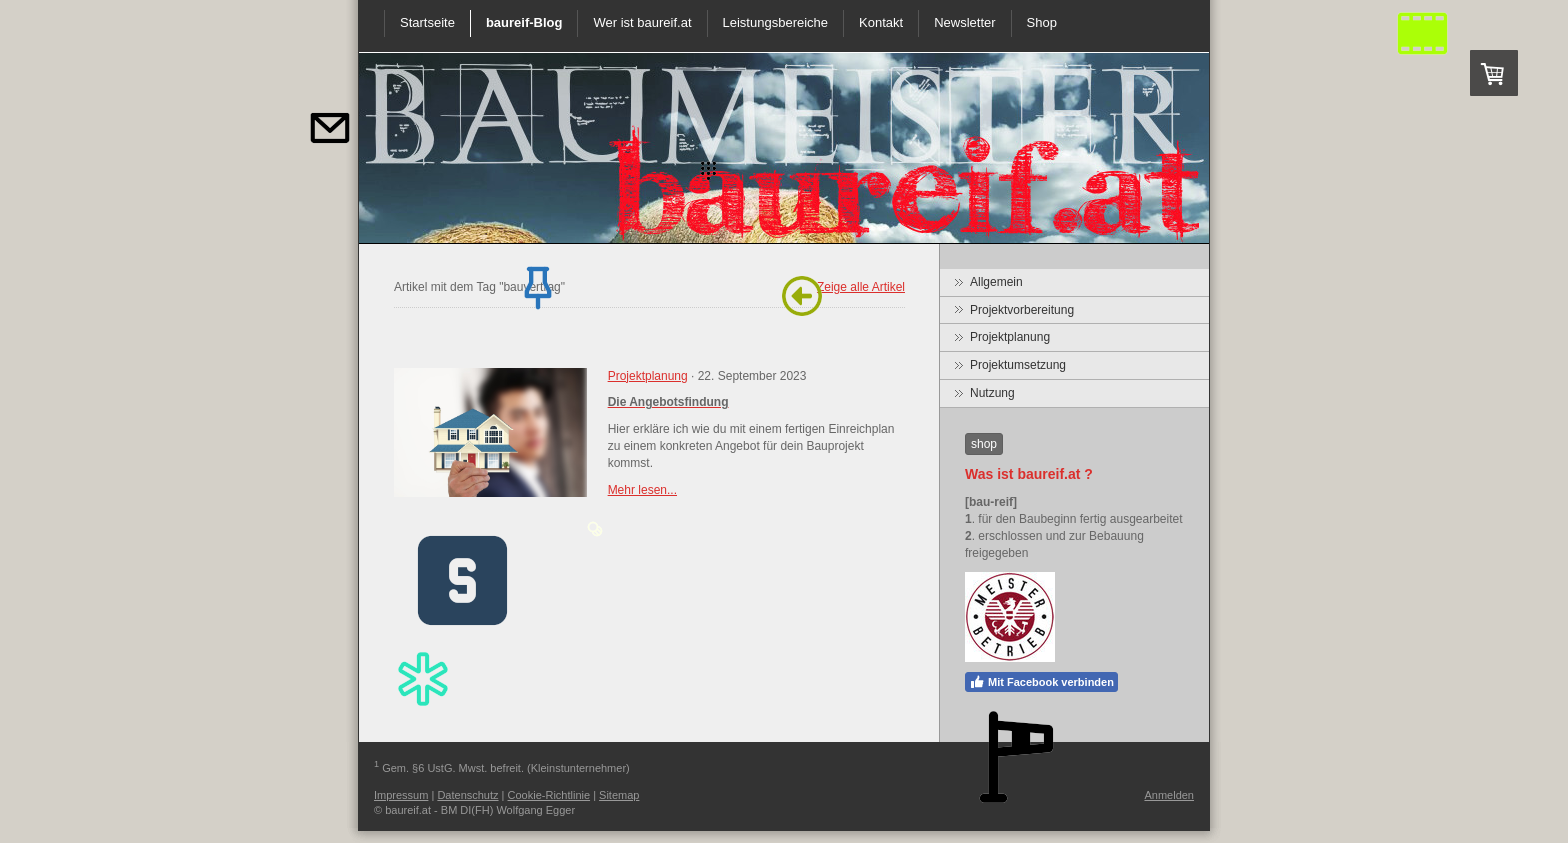  I want to click on access medical or health-related features, so click(423, 679).